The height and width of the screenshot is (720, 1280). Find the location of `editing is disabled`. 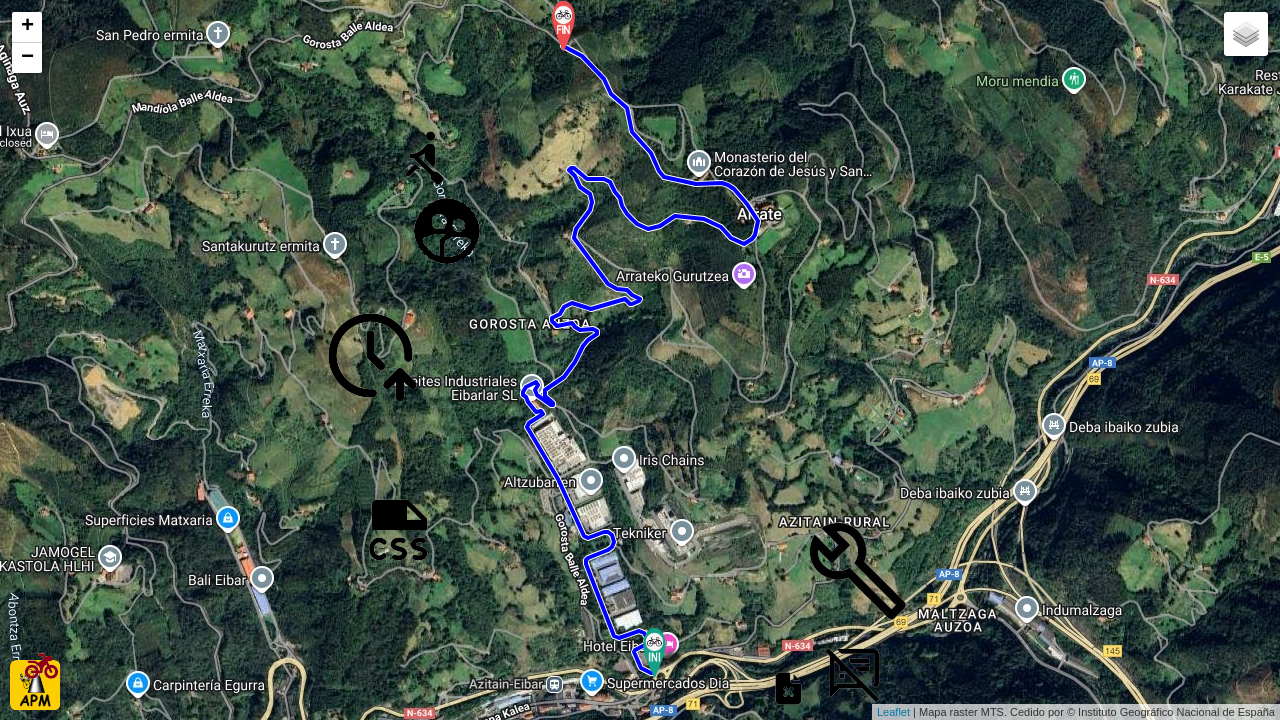

editing is disabled is located at coordinates (888, 424).